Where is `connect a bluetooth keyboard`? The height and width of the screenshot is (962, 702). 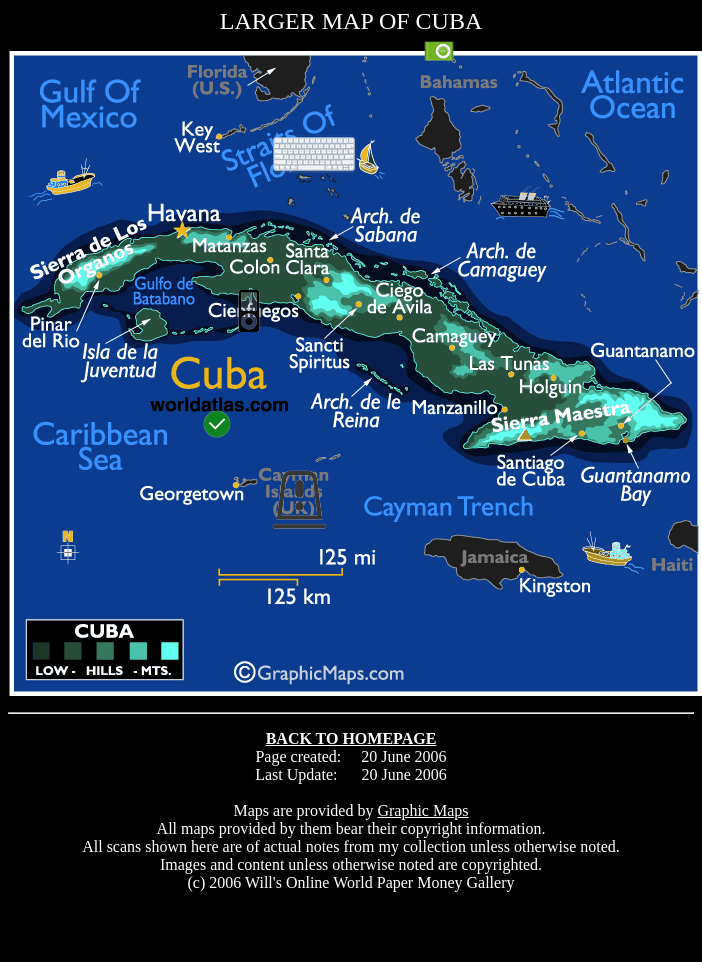 connect a bluetooth keyboard is located at coordinates (314, 154).